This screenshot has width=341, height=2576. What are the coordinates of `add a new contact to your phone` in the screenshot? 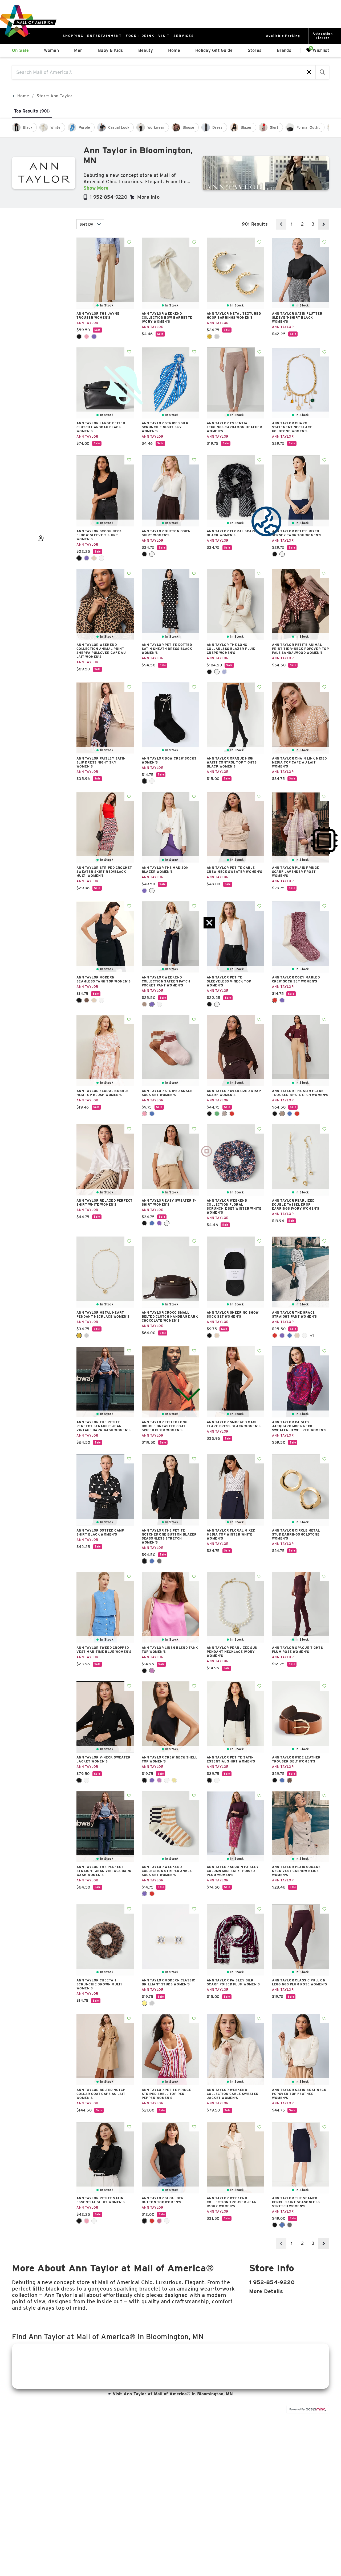 It's located at (100, 1836).